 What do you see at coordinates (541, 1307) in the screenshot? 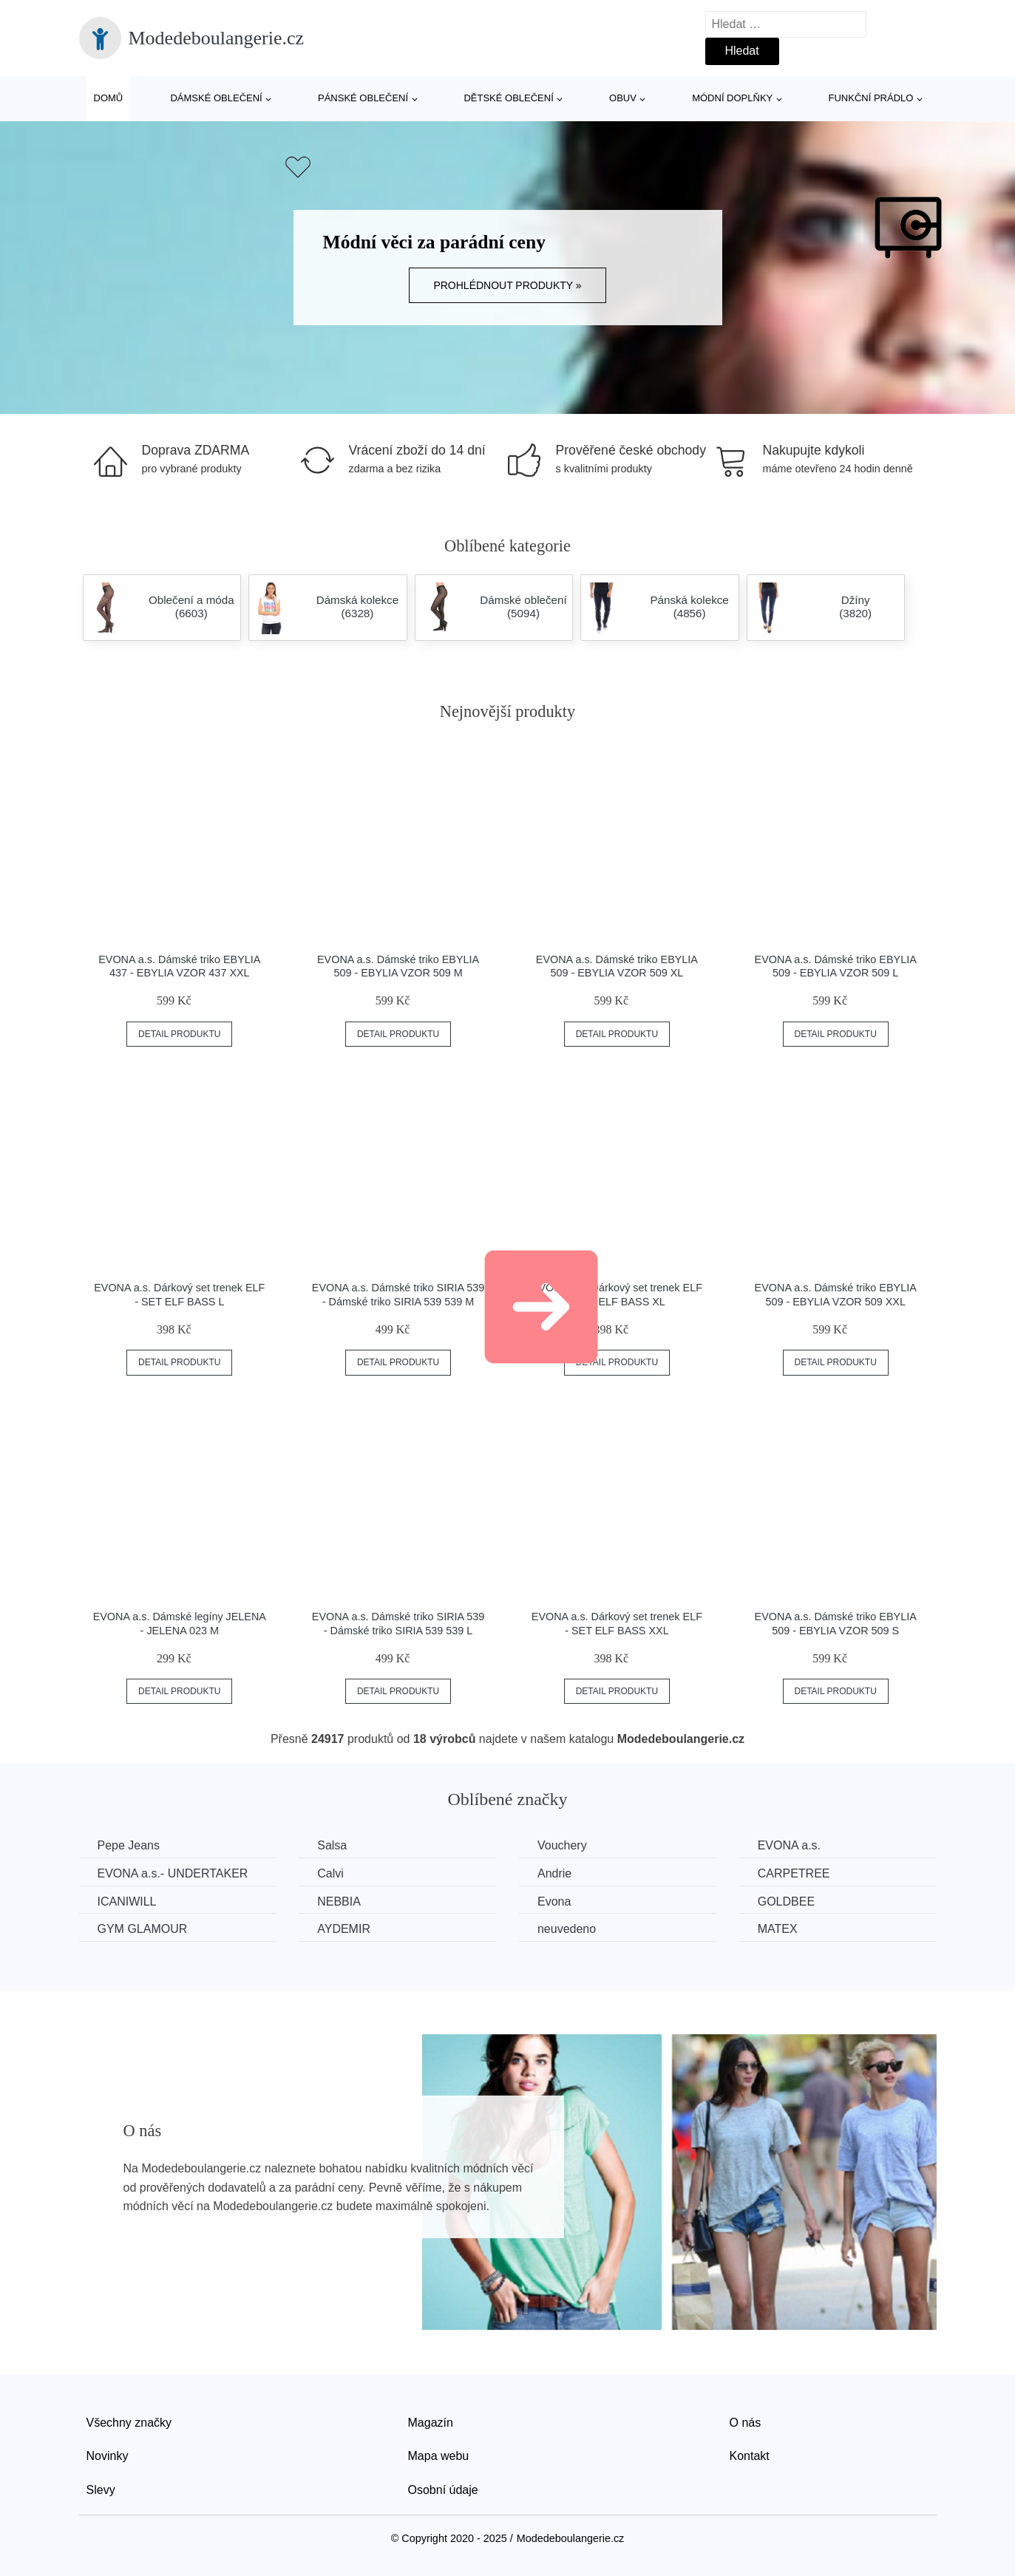
I see `navigate to the next item or screen` at bounding box center [541, 1307].